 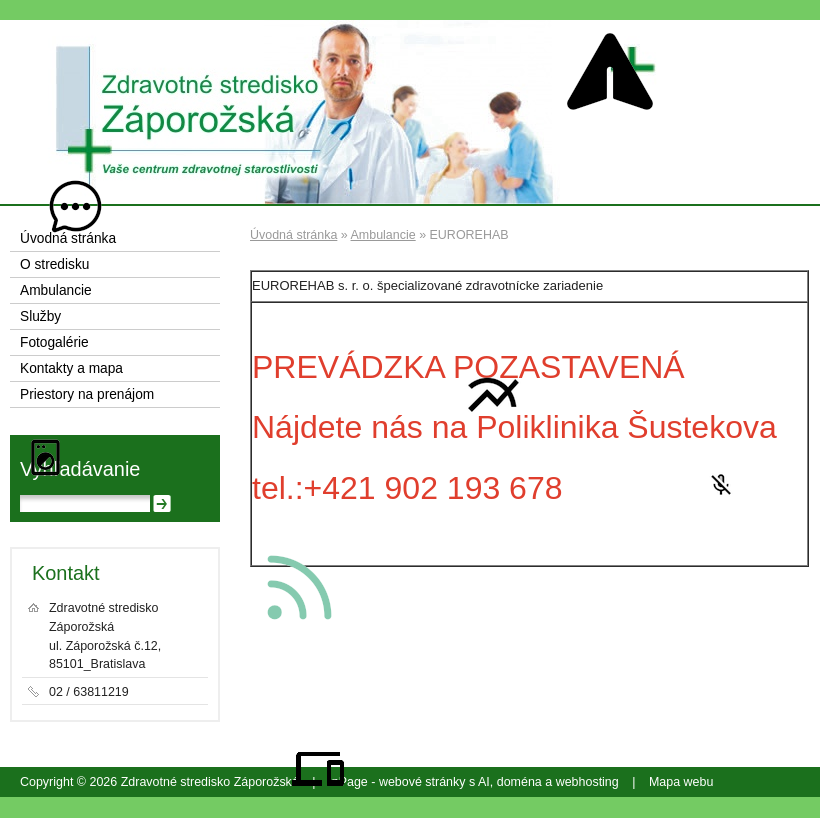 I want to click on send a message, so click(x=610, y=73).